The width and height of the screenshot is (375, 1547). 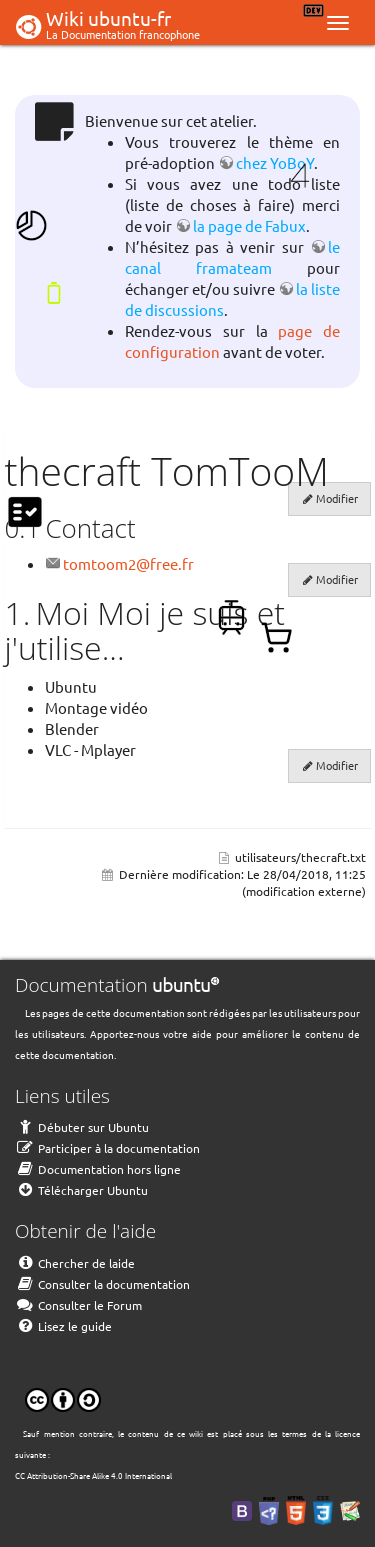 I want to click on view your shopping cart, so click(x=276, y=637).